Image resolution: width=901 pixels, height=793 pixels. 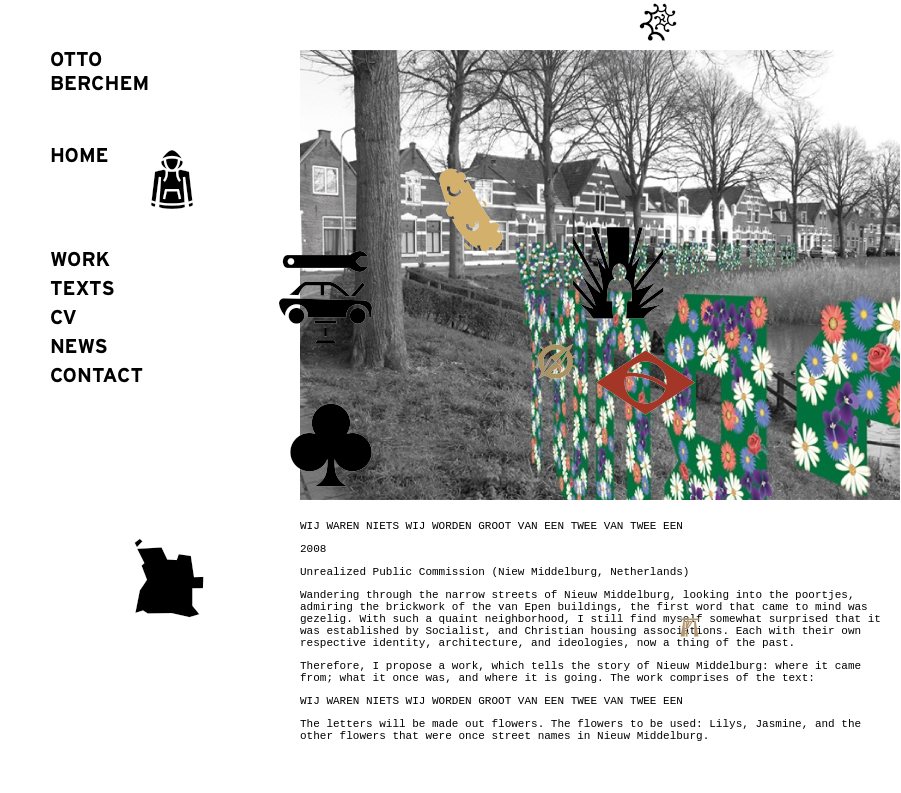 I want to click on access vehicle repair or maintenance services, so click(x=325, y=296).